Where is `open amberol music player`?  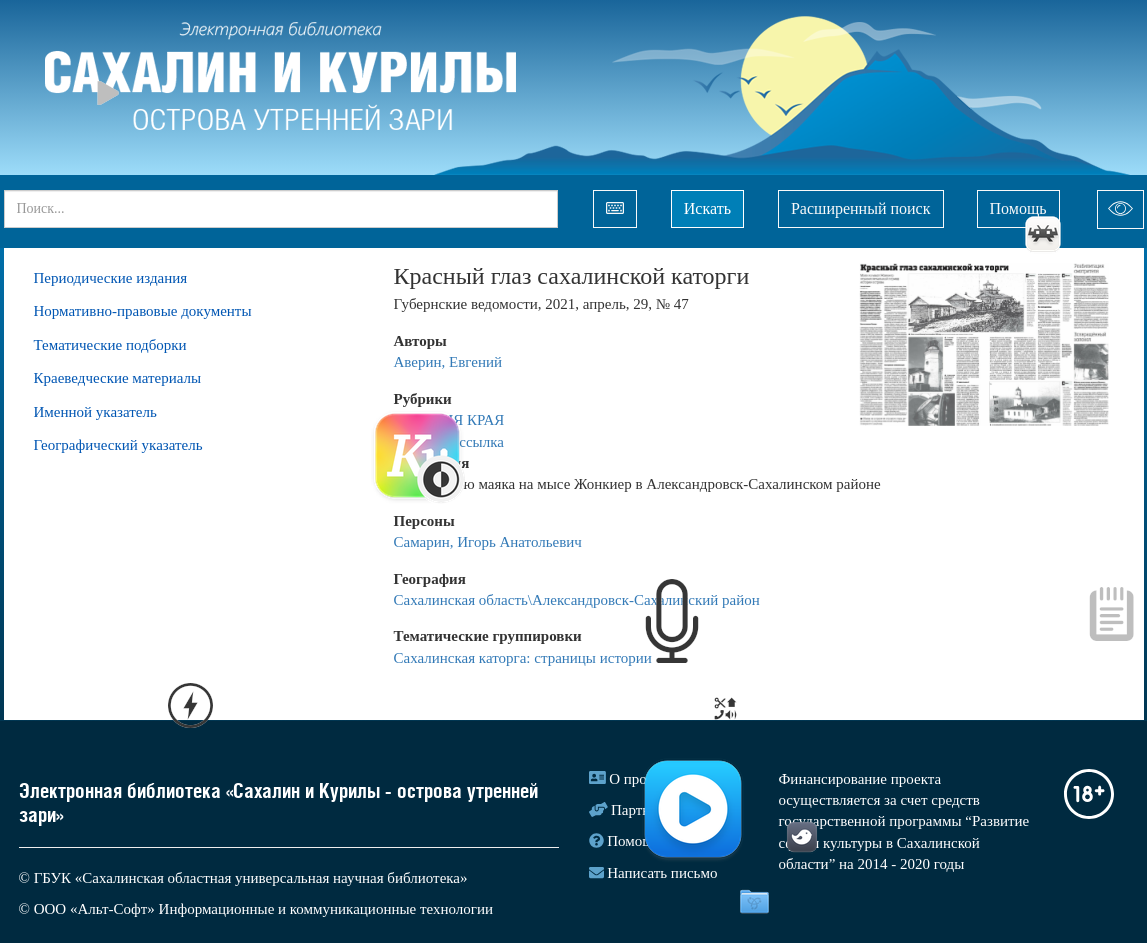
open amberol music player is located at coordinates (693, 809).